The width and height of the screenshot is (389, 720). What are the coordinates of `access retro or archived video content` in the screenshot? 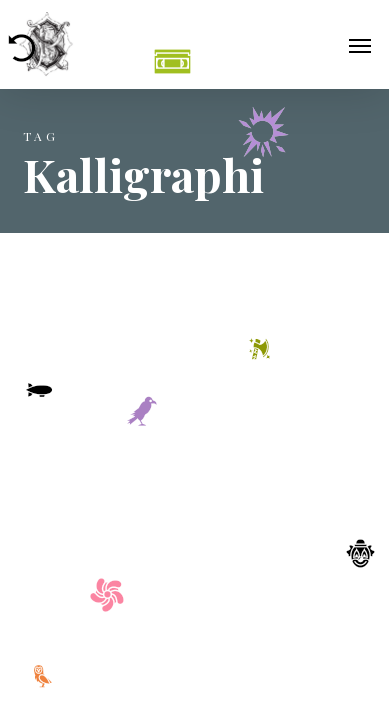 It's located at (172, 62).